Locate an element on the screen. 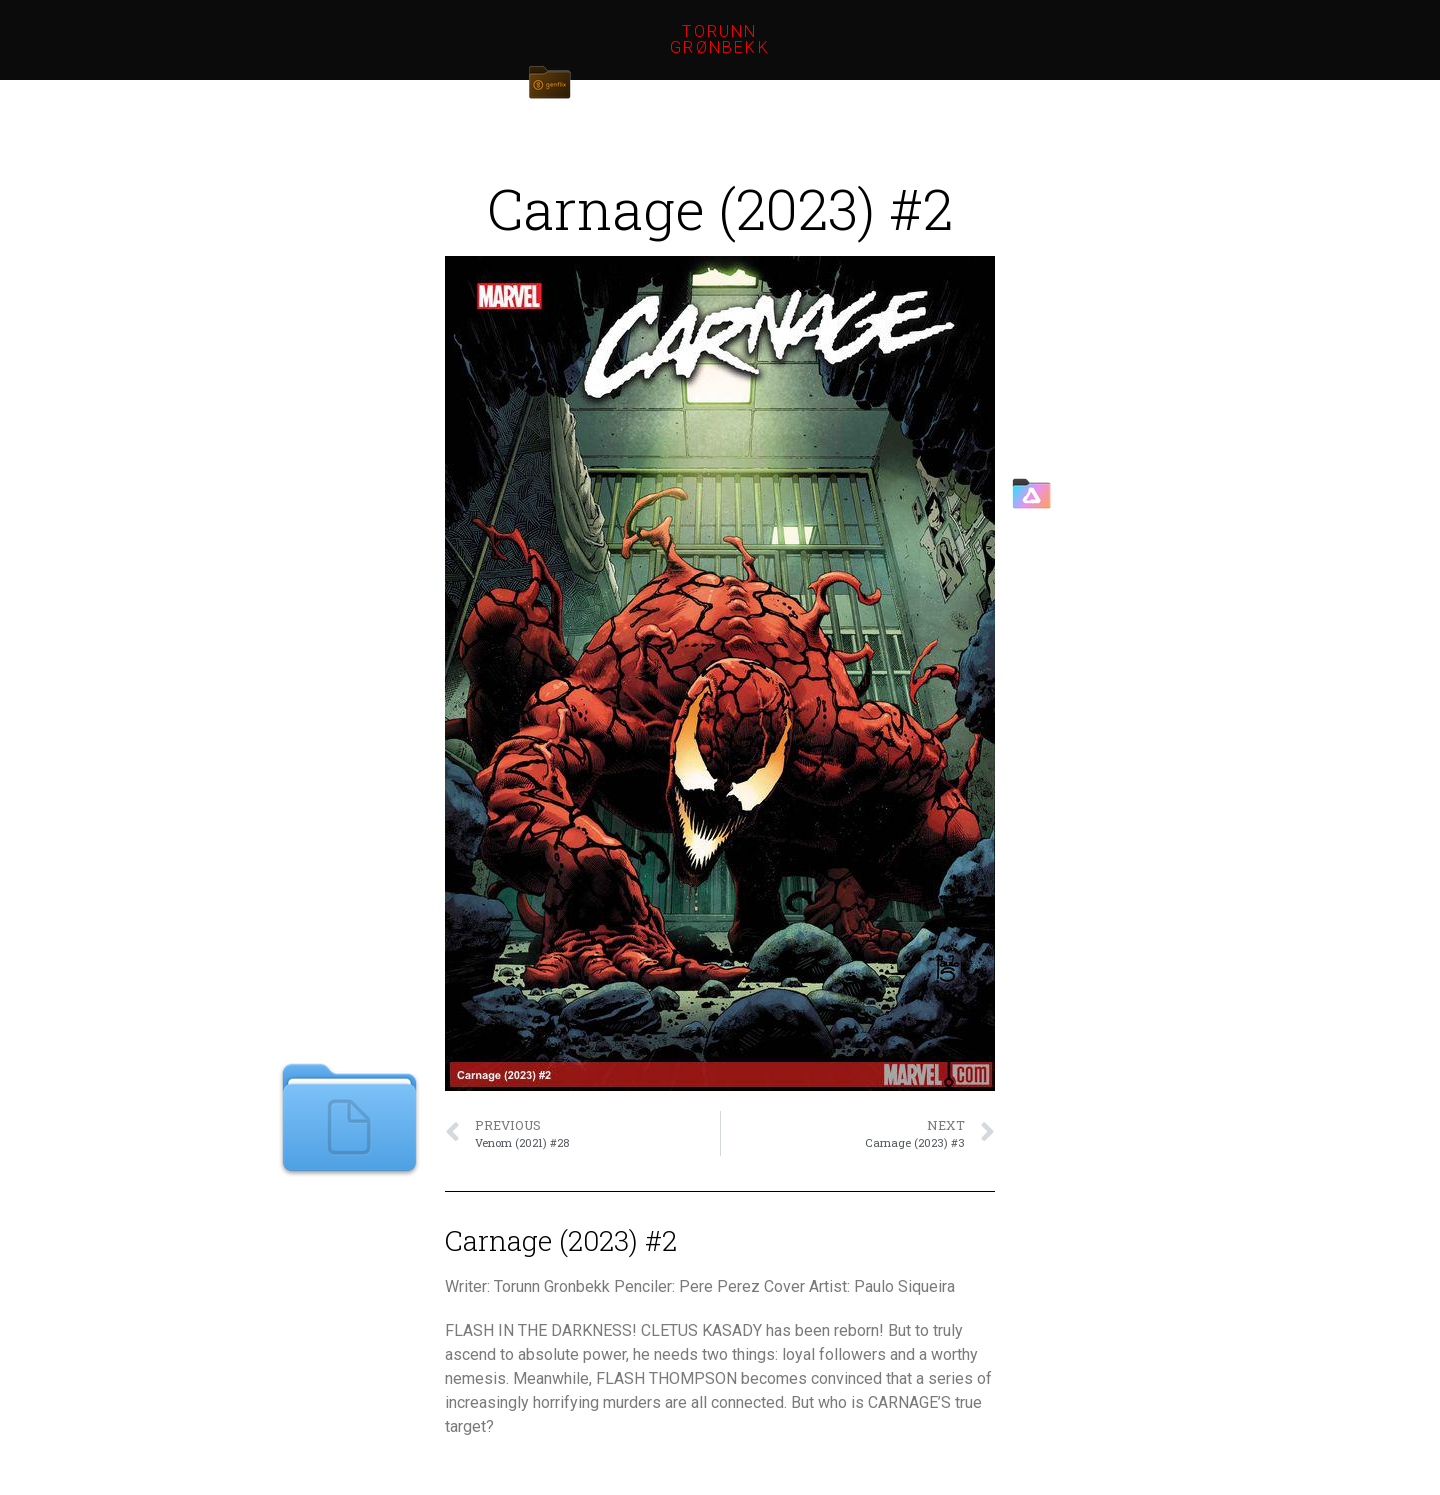 The width and height of the screenshot is (1440, 1495). open your documents folder is located at coordinates (349, 1117).